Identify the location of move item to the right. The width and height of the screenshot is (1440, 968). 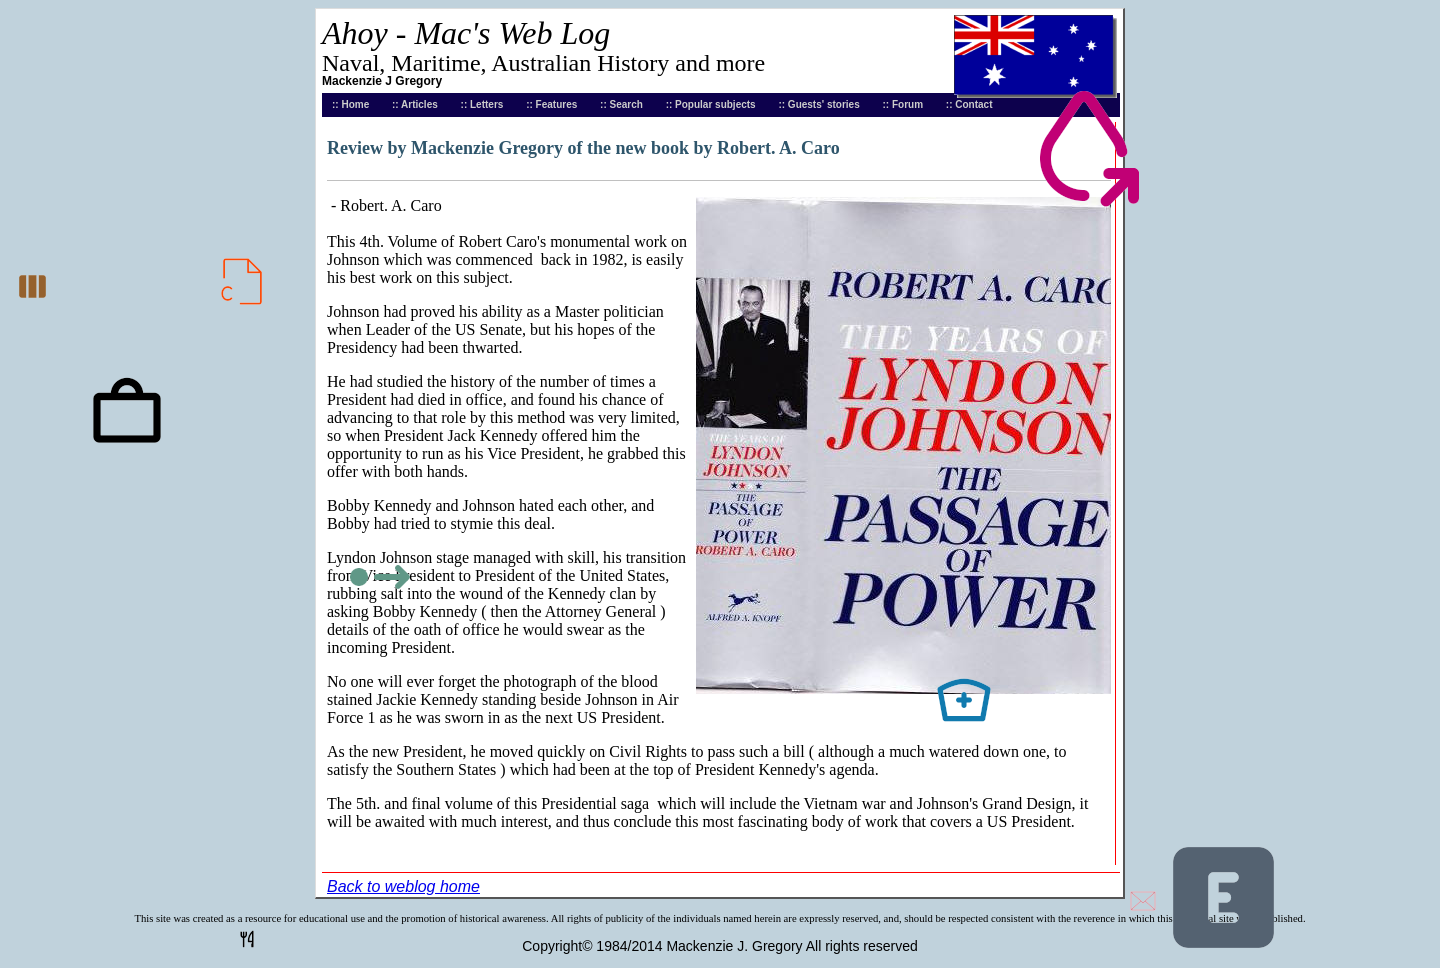
(380, 577).